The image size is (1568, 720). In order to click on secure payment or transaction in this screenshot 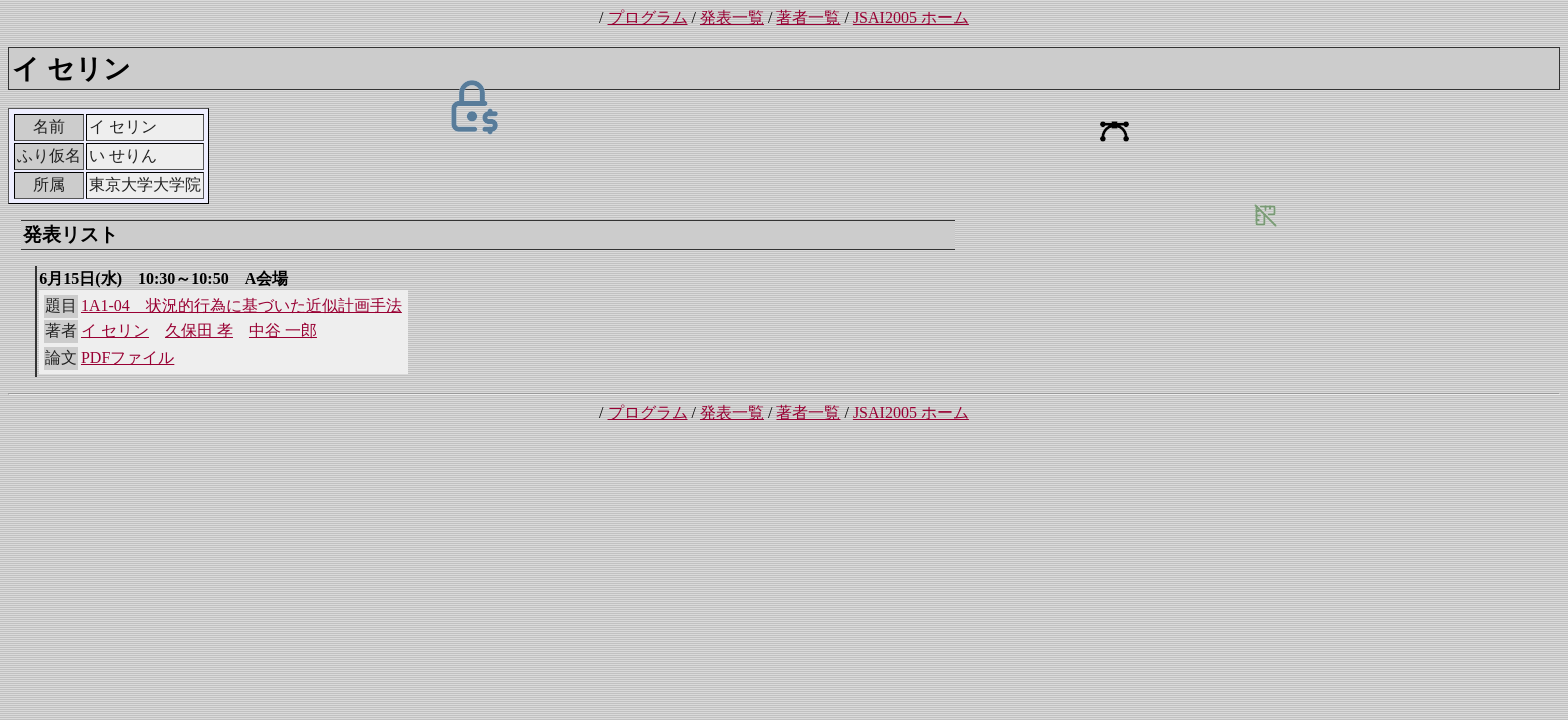, I will do `click(472, 106)`.